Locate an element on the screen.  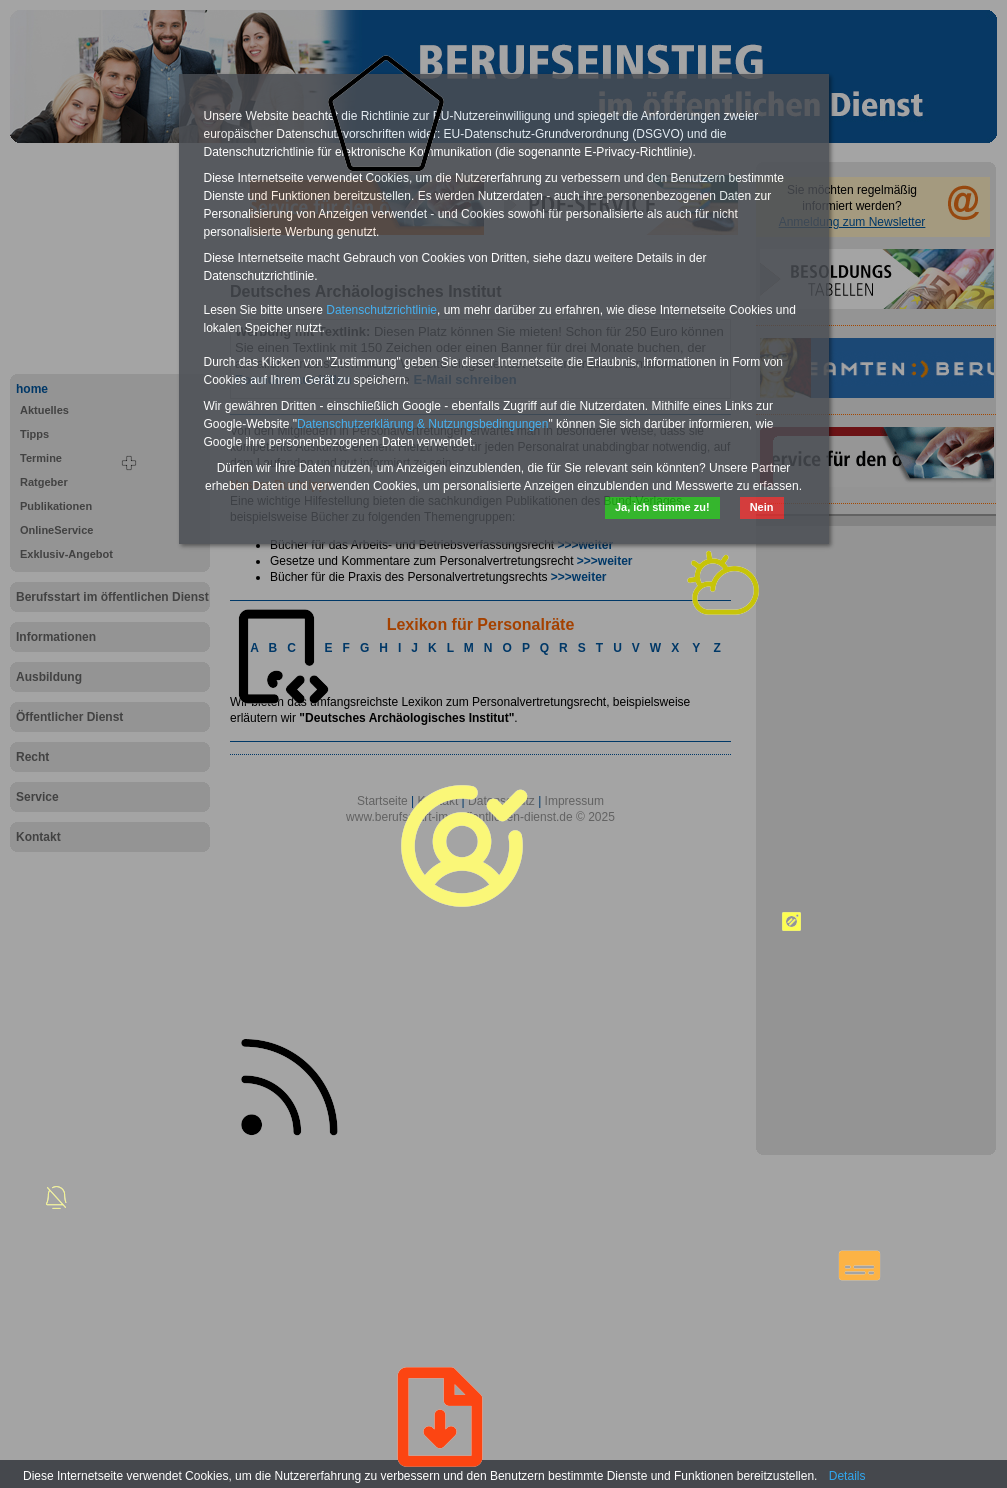
download file is located at coordinates (440, 1417).